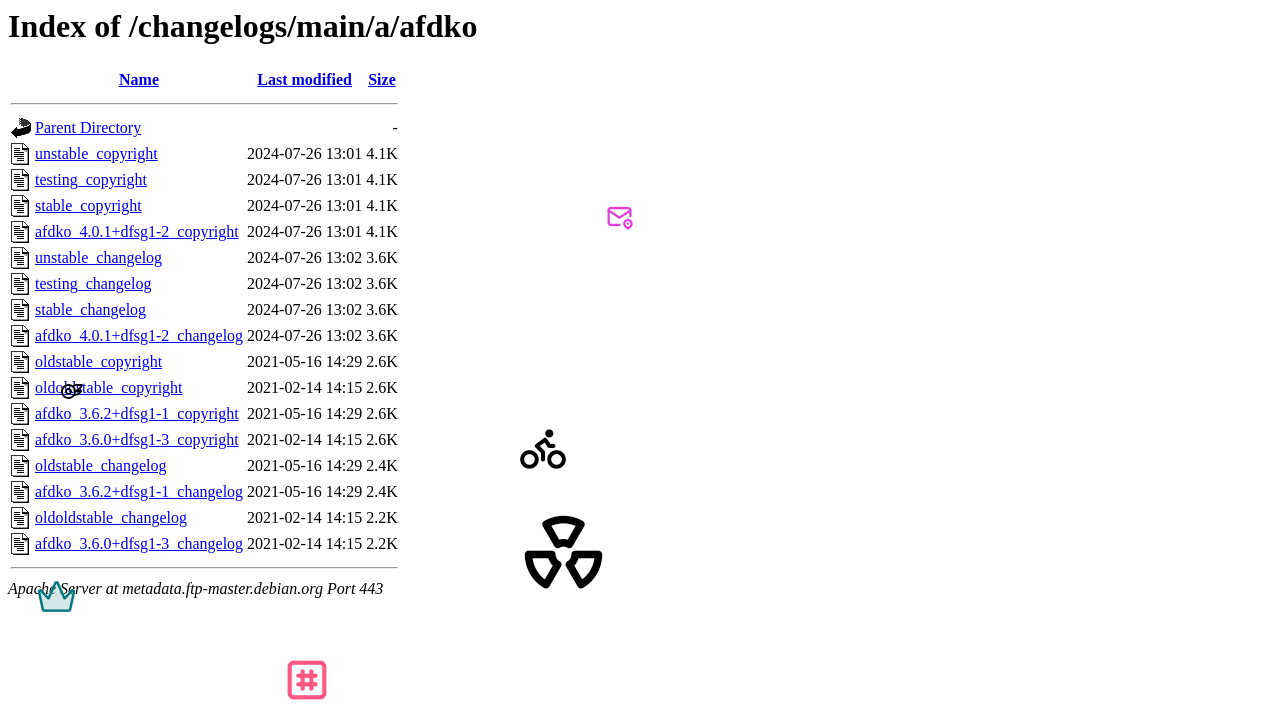  What do you see at coordinates (619, 216) in the screenshot?
I see `view location-tagged emails` at bounding box center [619, 216].